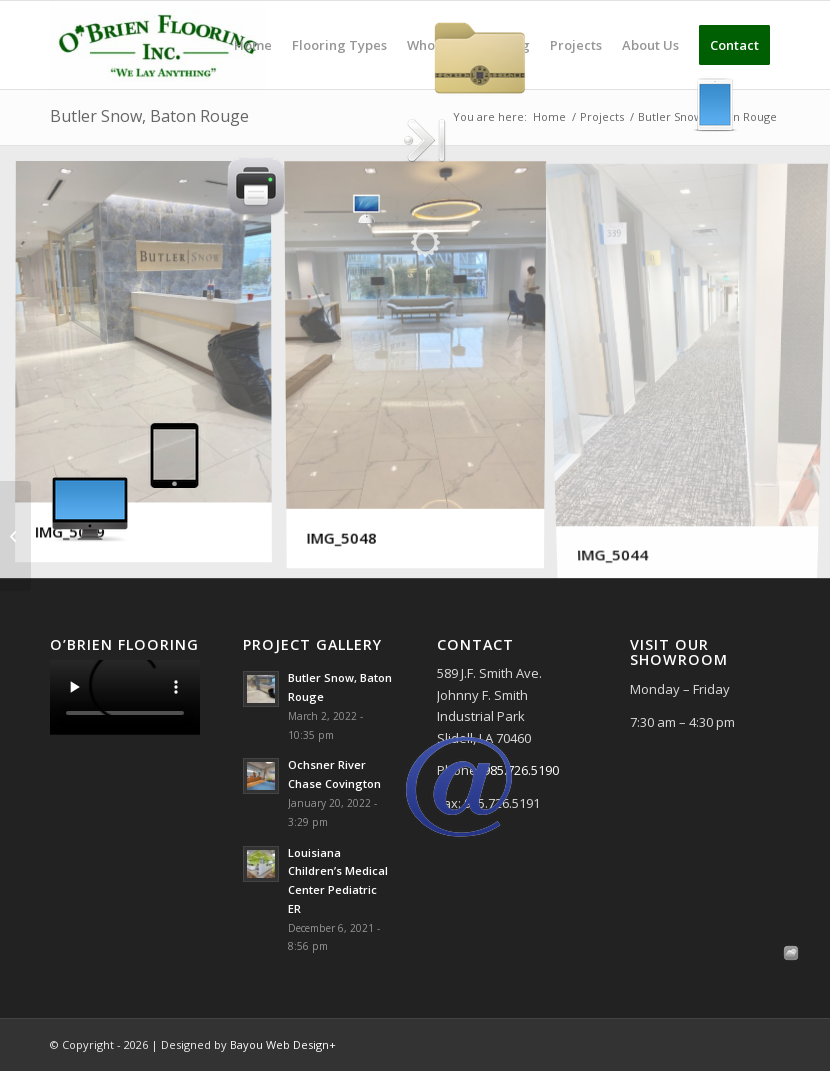  Describe the element at coordinates (425, 242) in the screenshot. I see `placeholder or missing library behavior indicator` at that location.